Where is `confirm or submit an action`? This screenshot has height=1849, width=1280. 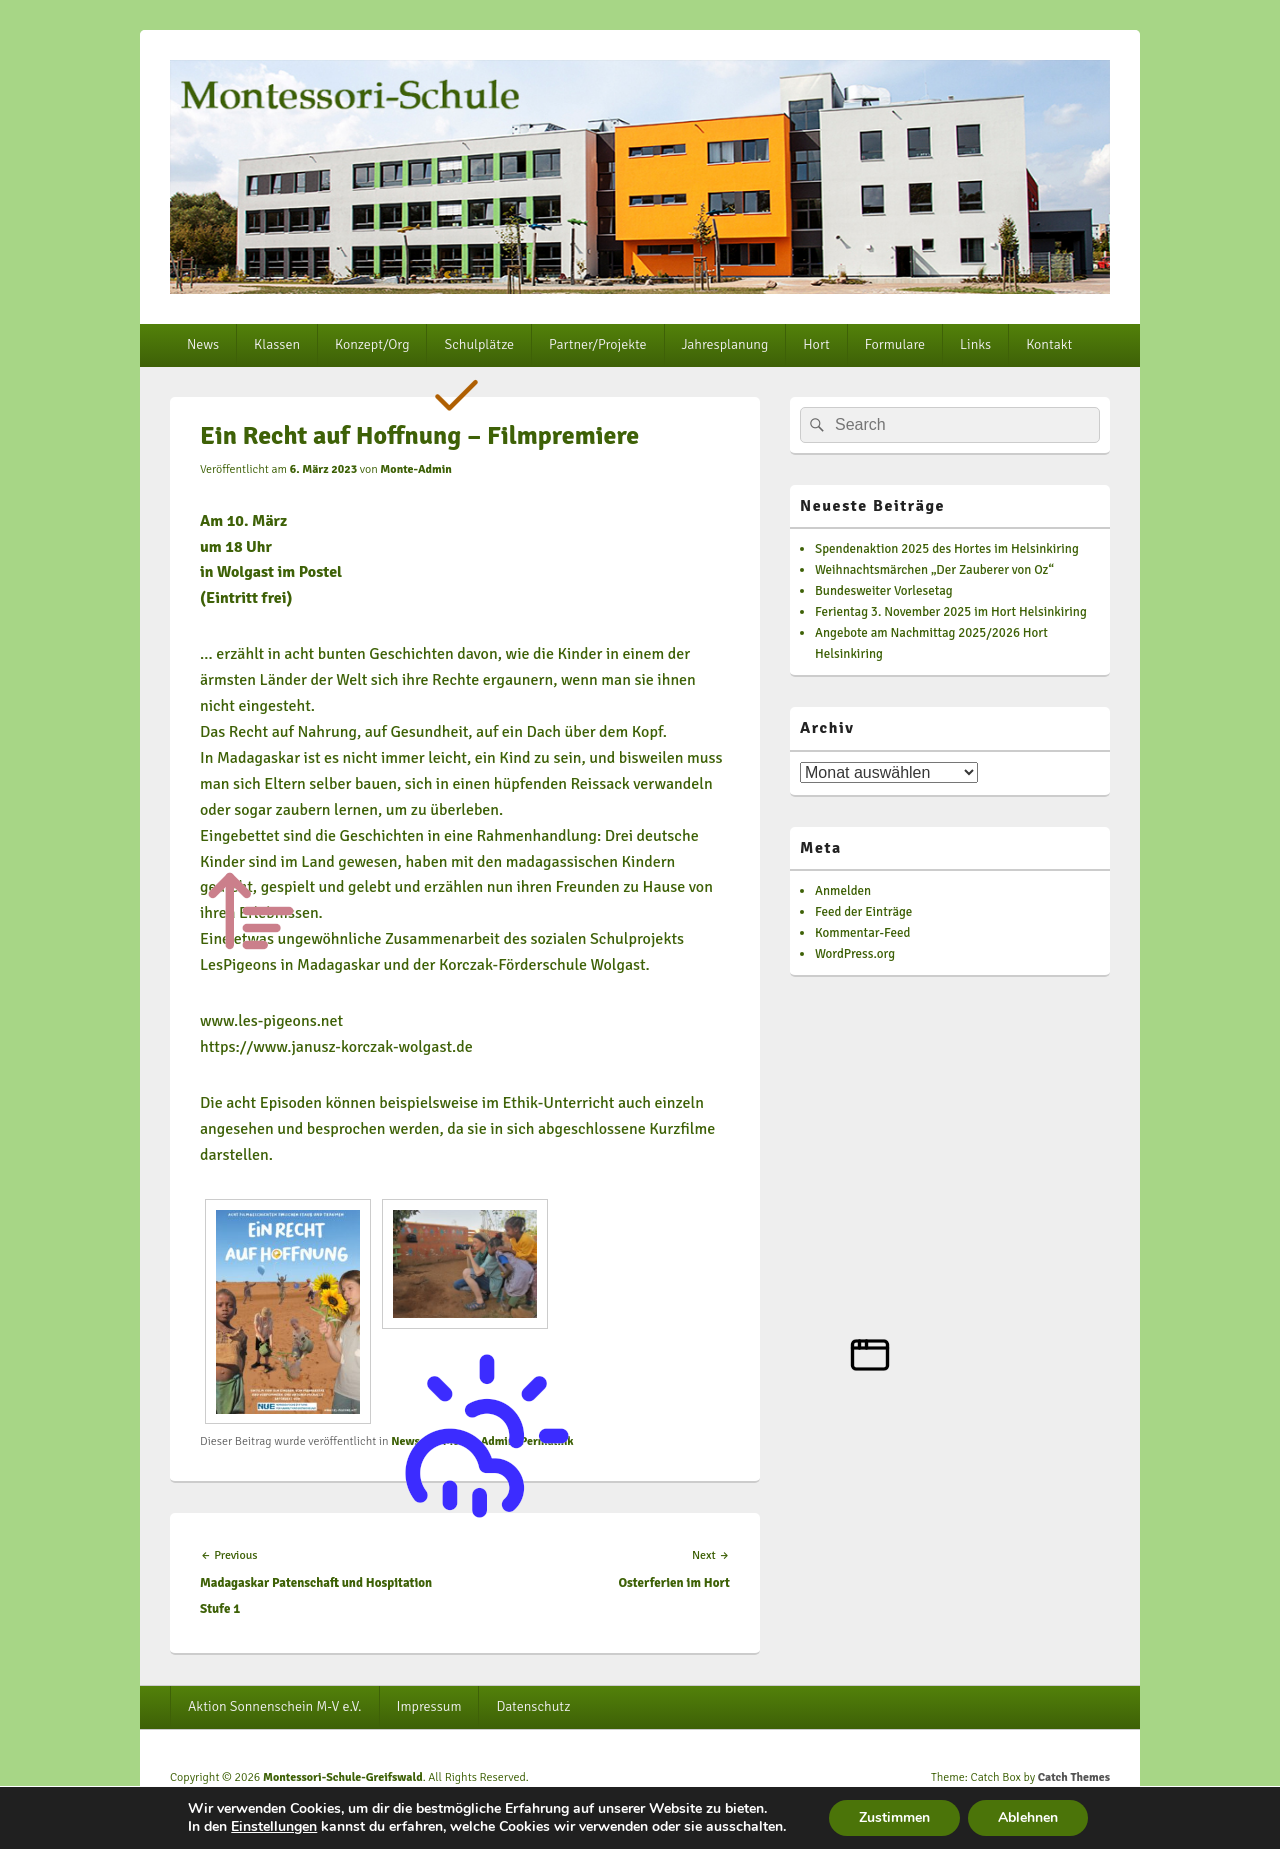 confirm or submit an action is located at coordinates (456, 396).